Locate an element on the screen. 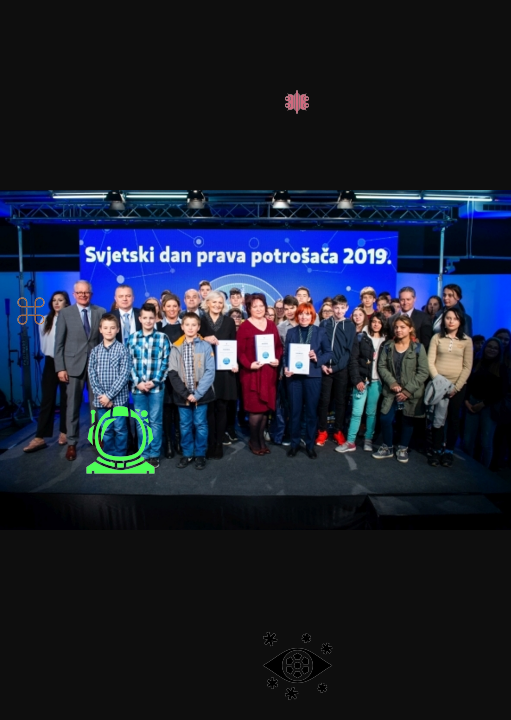  command key modifier (mac keyboard shortcut) is located at coordinates (31, 311).